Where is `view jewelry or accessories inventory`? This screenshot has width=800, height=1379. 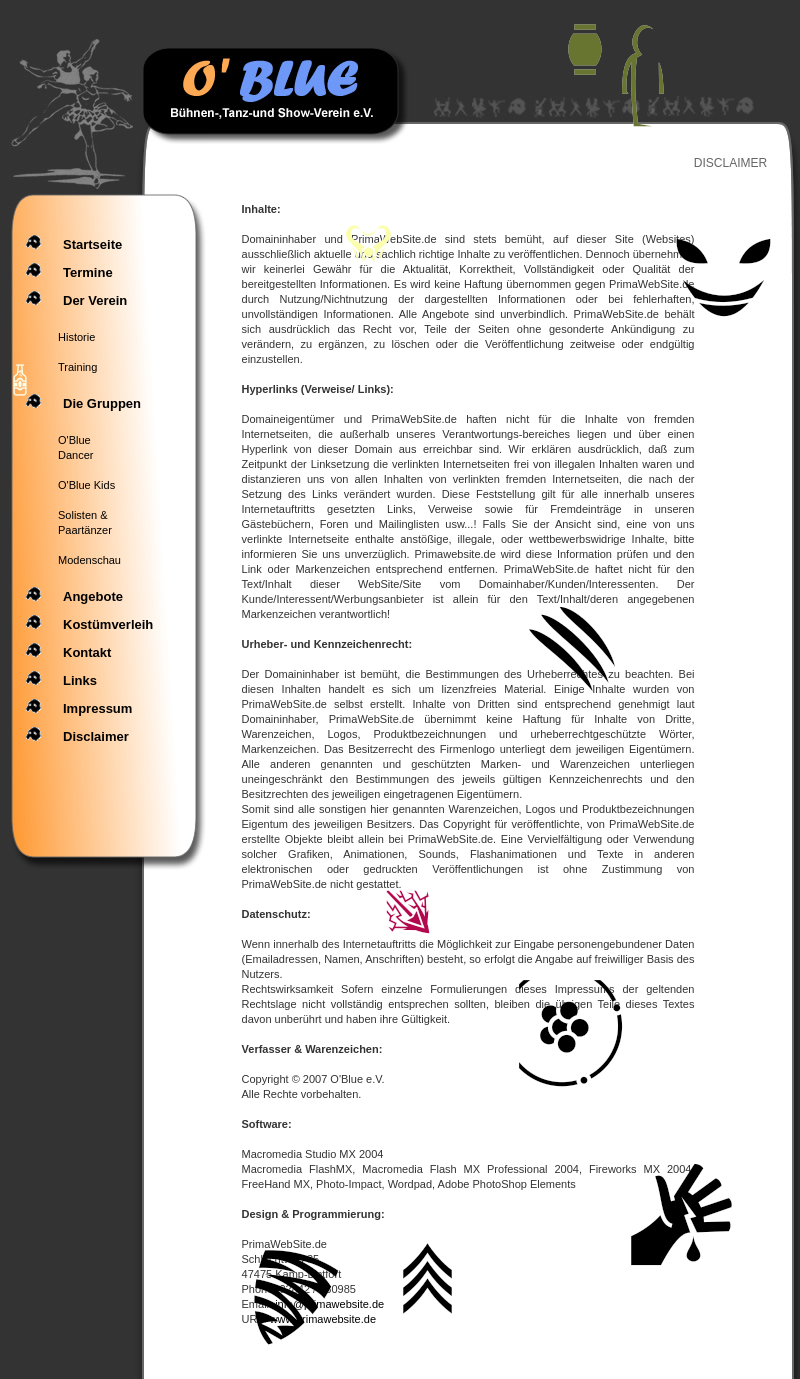 view jewelry or accessories inventory is located at coordinates (368, 243).